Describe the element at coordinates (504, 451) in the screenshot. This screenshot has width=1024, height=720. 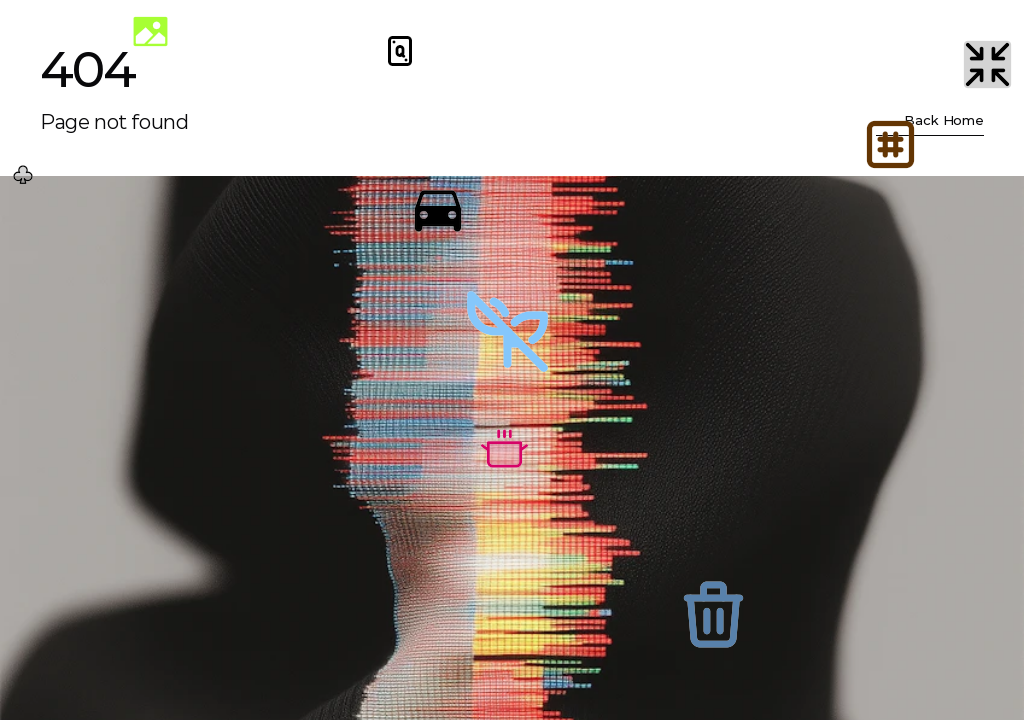
I see `access recipes or cooking features` at that location.